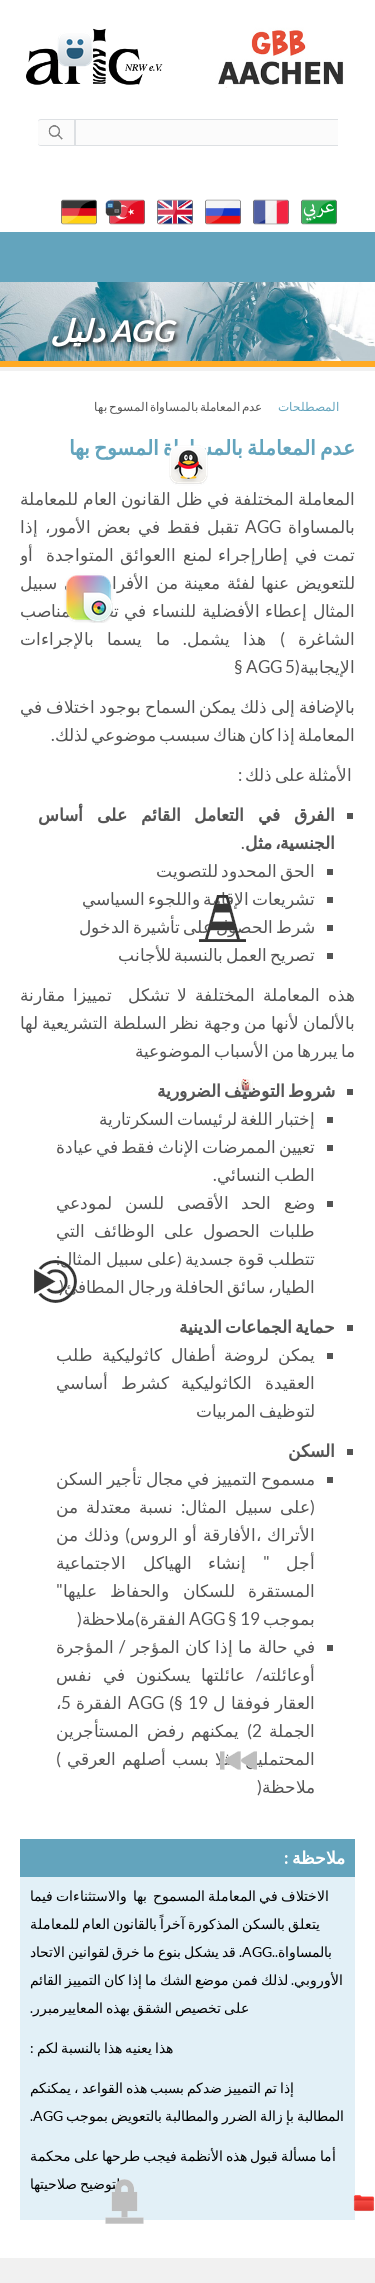 The height and width of the screenshot is (2283, 375). I want to click on open folder containing files, so click(364, 2203).